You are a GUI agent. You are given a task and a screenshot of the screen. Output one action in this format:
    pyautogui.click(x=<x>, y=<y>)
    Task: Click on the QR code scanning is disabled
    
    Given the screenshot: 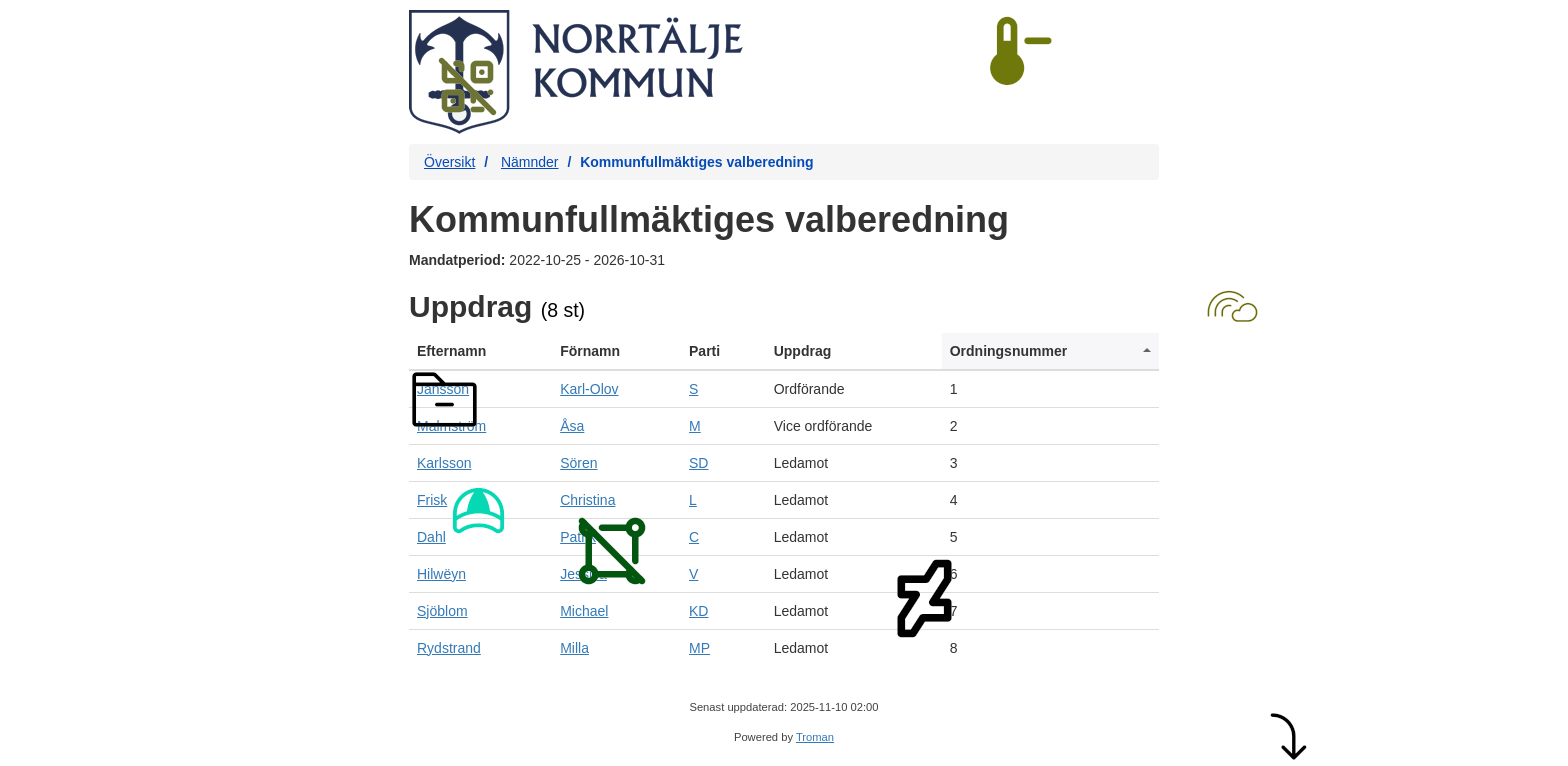 What is the action you would take?
    pyautogui.click(x=467, y=86)
    